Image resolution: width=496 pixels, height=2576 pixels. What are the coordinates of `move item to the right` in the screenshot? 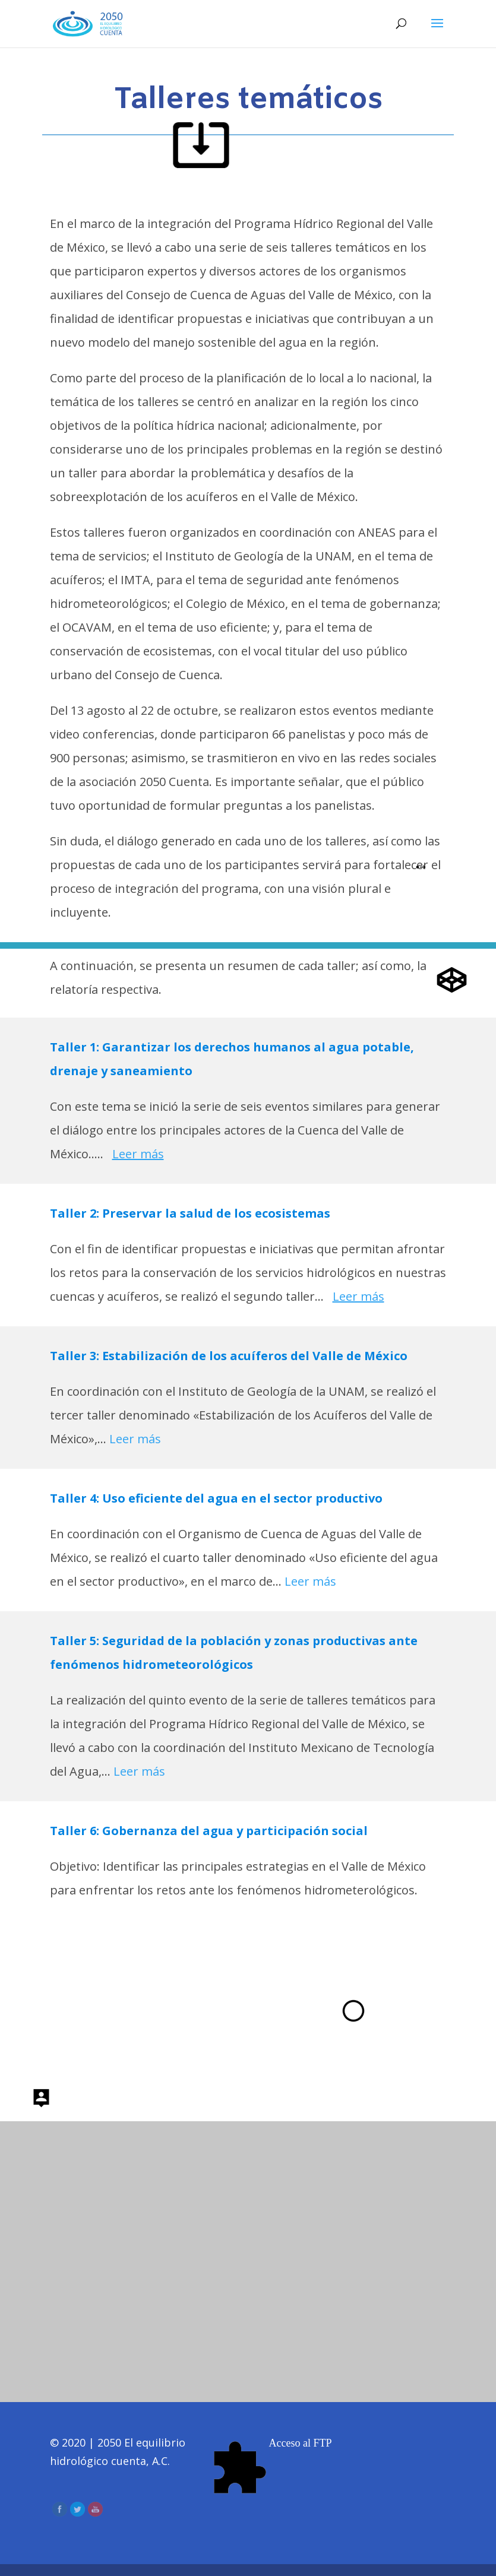 It's located at (421, 867).